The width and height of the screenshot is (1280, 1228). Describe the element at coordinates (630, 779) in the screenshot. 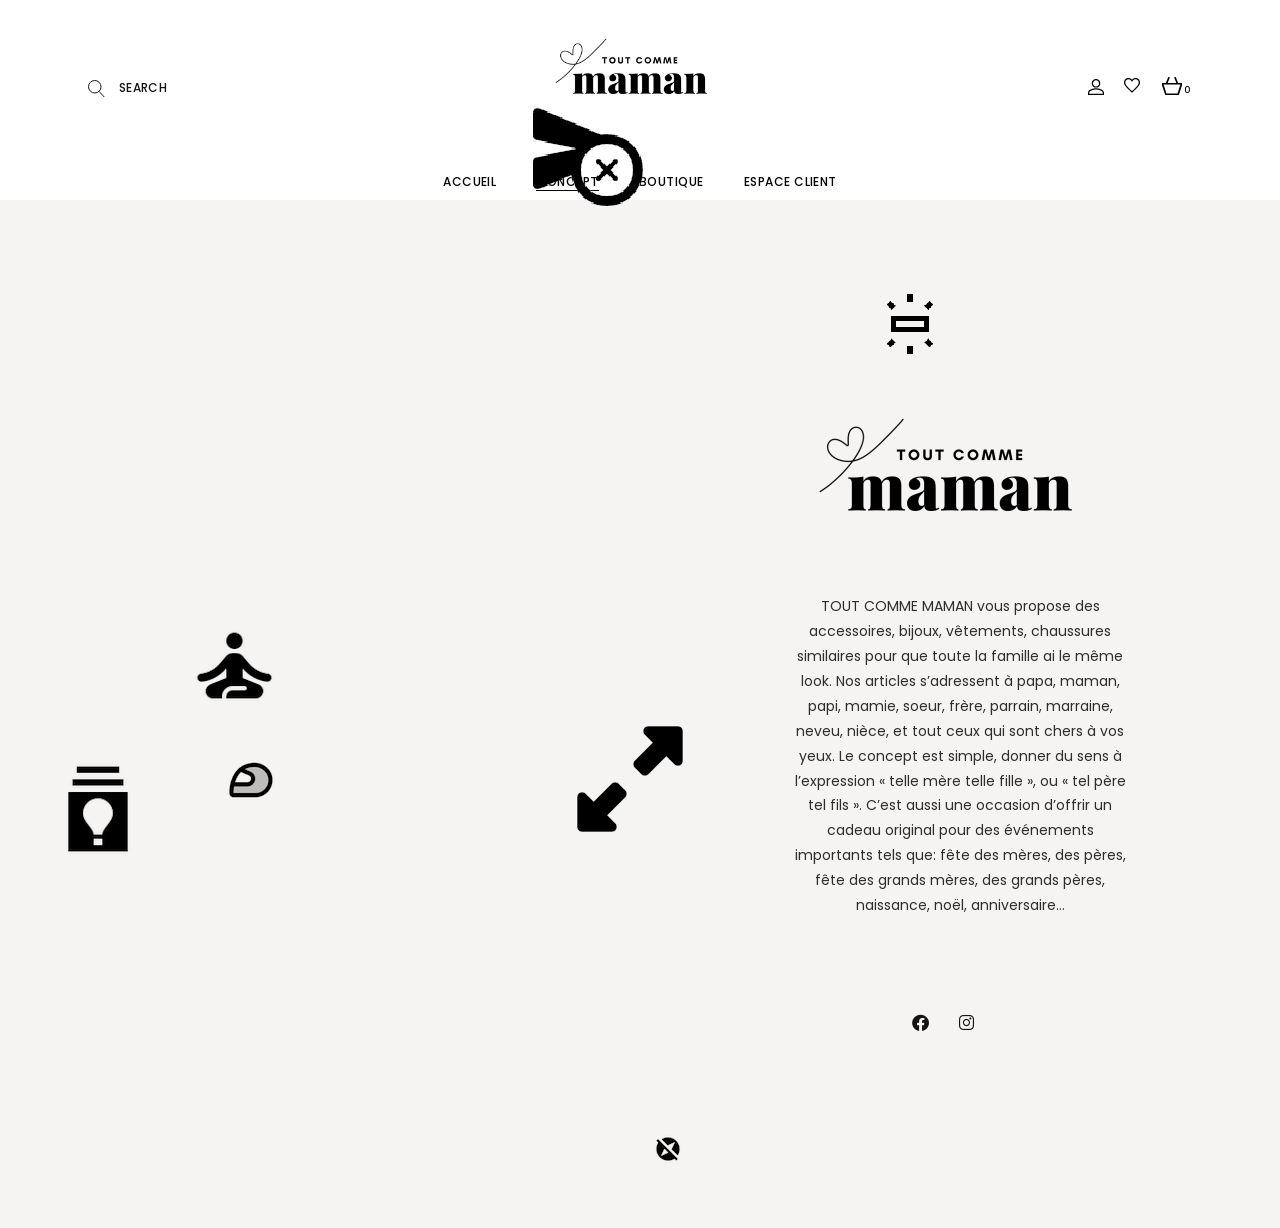

I see `expand to fullscreen mode` at that location.